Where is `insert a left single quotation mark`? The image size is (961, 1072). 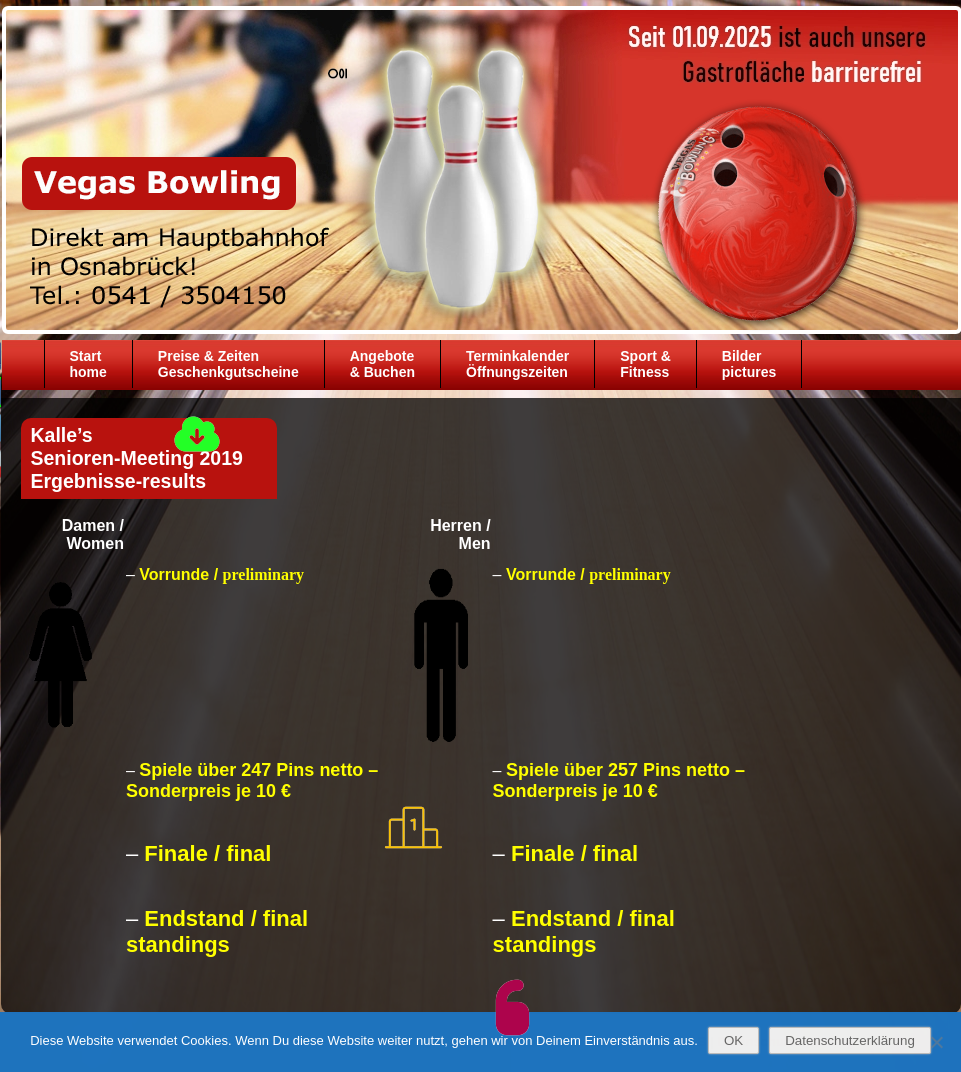 insert a left single quotation mark is located at coordinates (512, 1007).